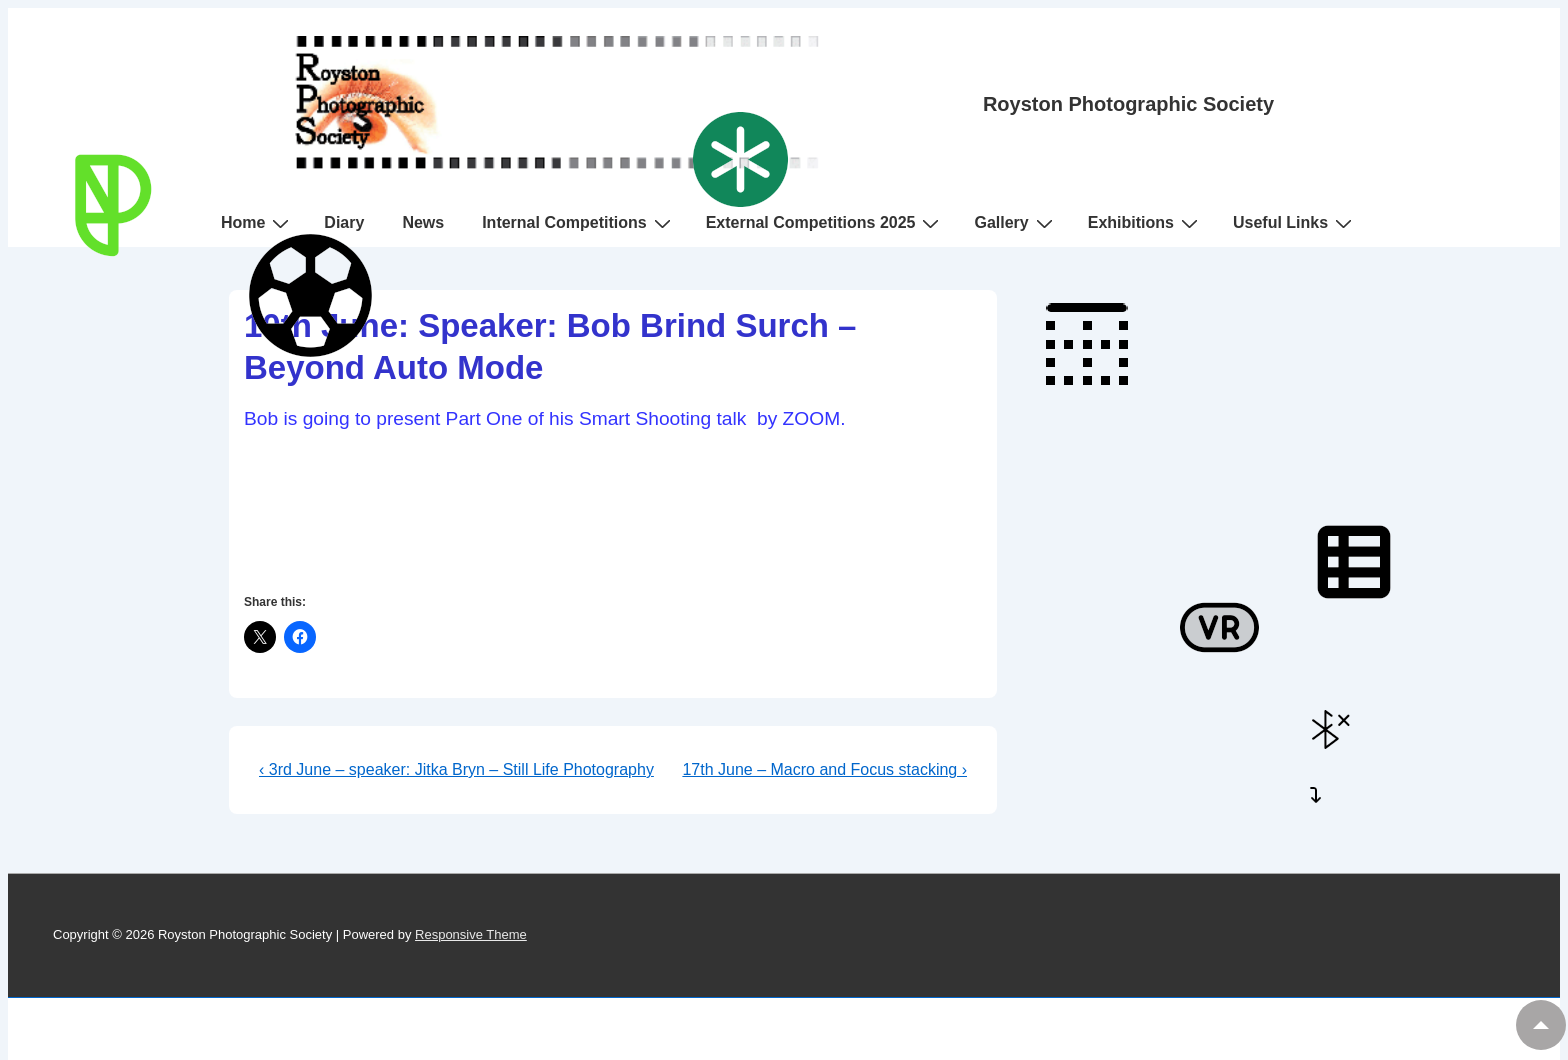 The image size is (1568, 1060). Describe the element at coordinates (1354, 562) in the screenshot. I see `view data in list format` at that location.